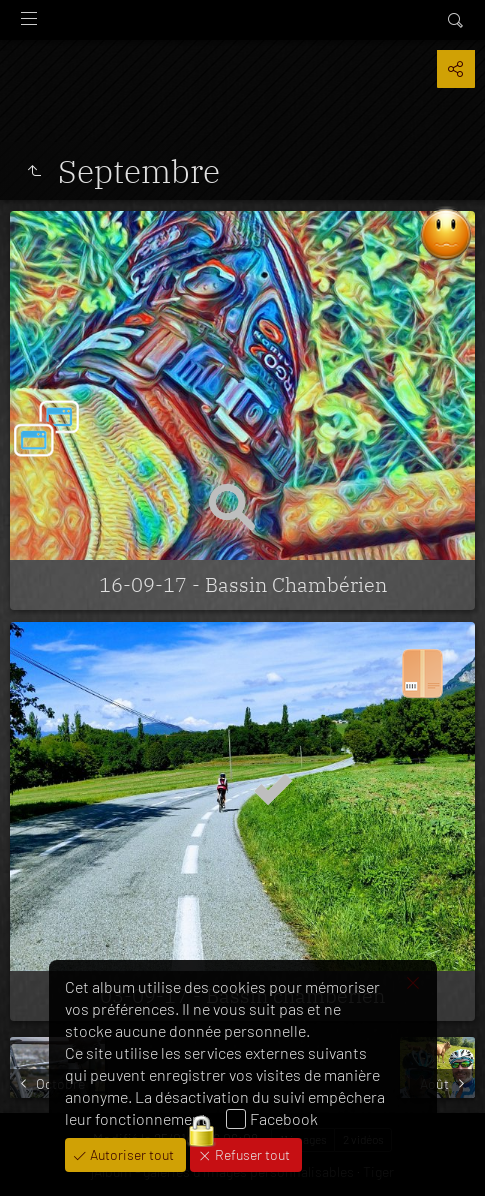 The image size is (485, 1196). What do you see at coordinates (446, 235) in the screenshot?
I see `indicates a warning or concern status` at bounding box center [446, 235].